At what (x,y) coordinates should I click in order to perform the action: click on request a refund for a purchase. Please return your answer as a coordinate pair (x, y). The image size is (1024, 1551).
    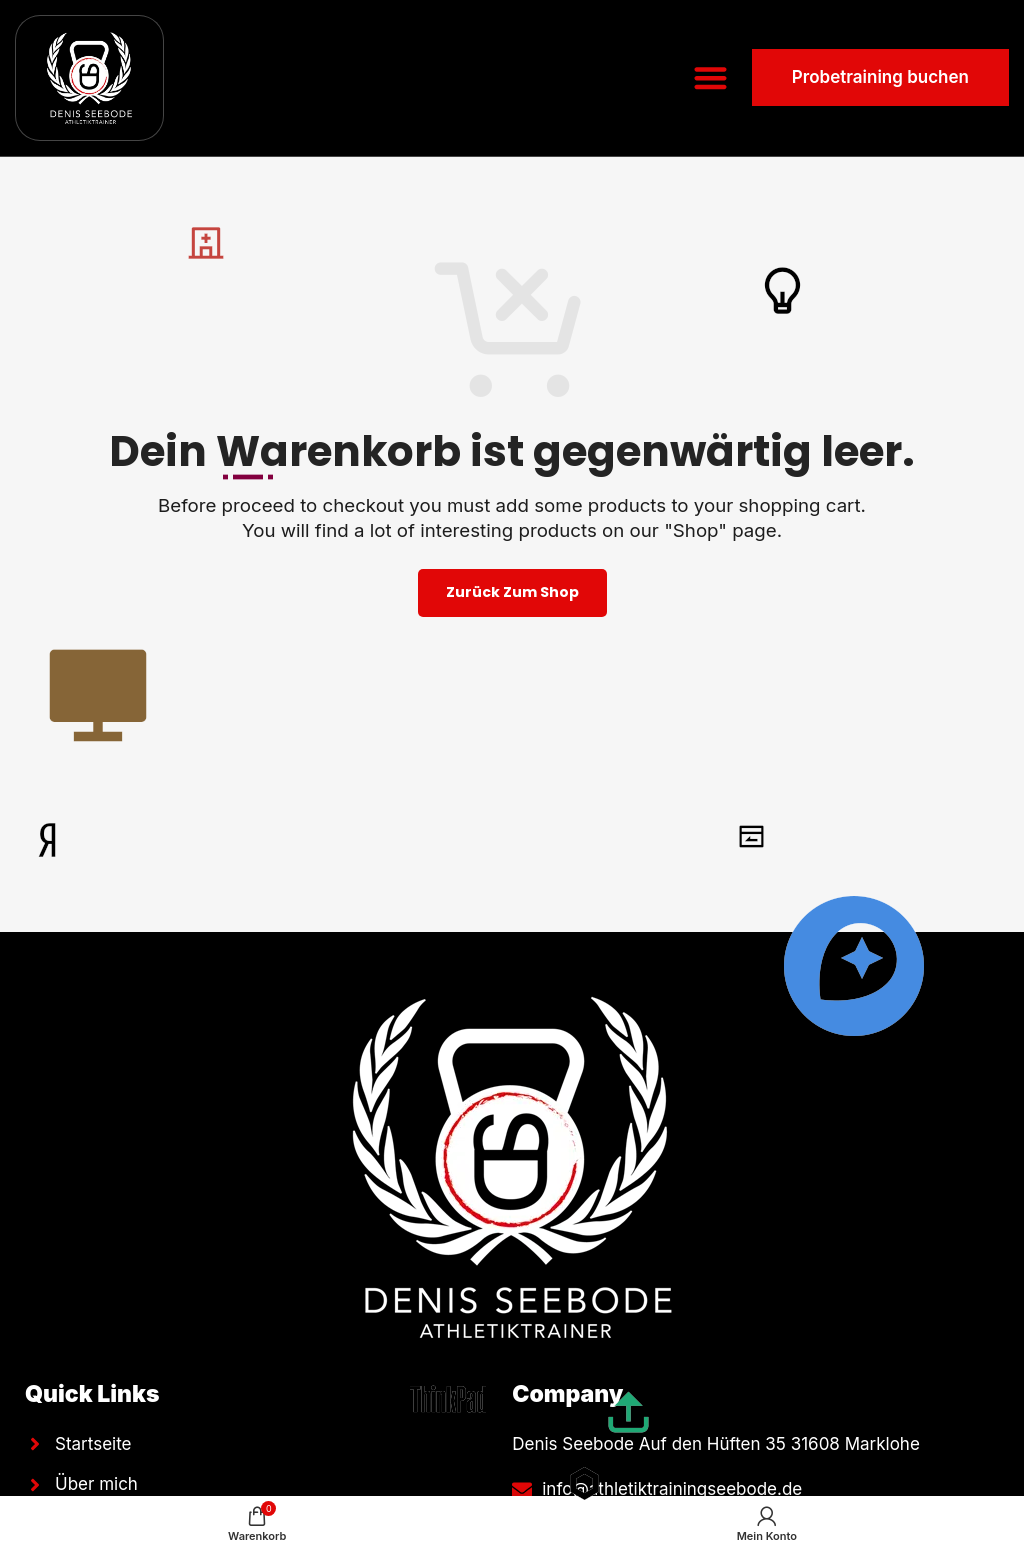
    Looking at the image, I should click on (751, 836).